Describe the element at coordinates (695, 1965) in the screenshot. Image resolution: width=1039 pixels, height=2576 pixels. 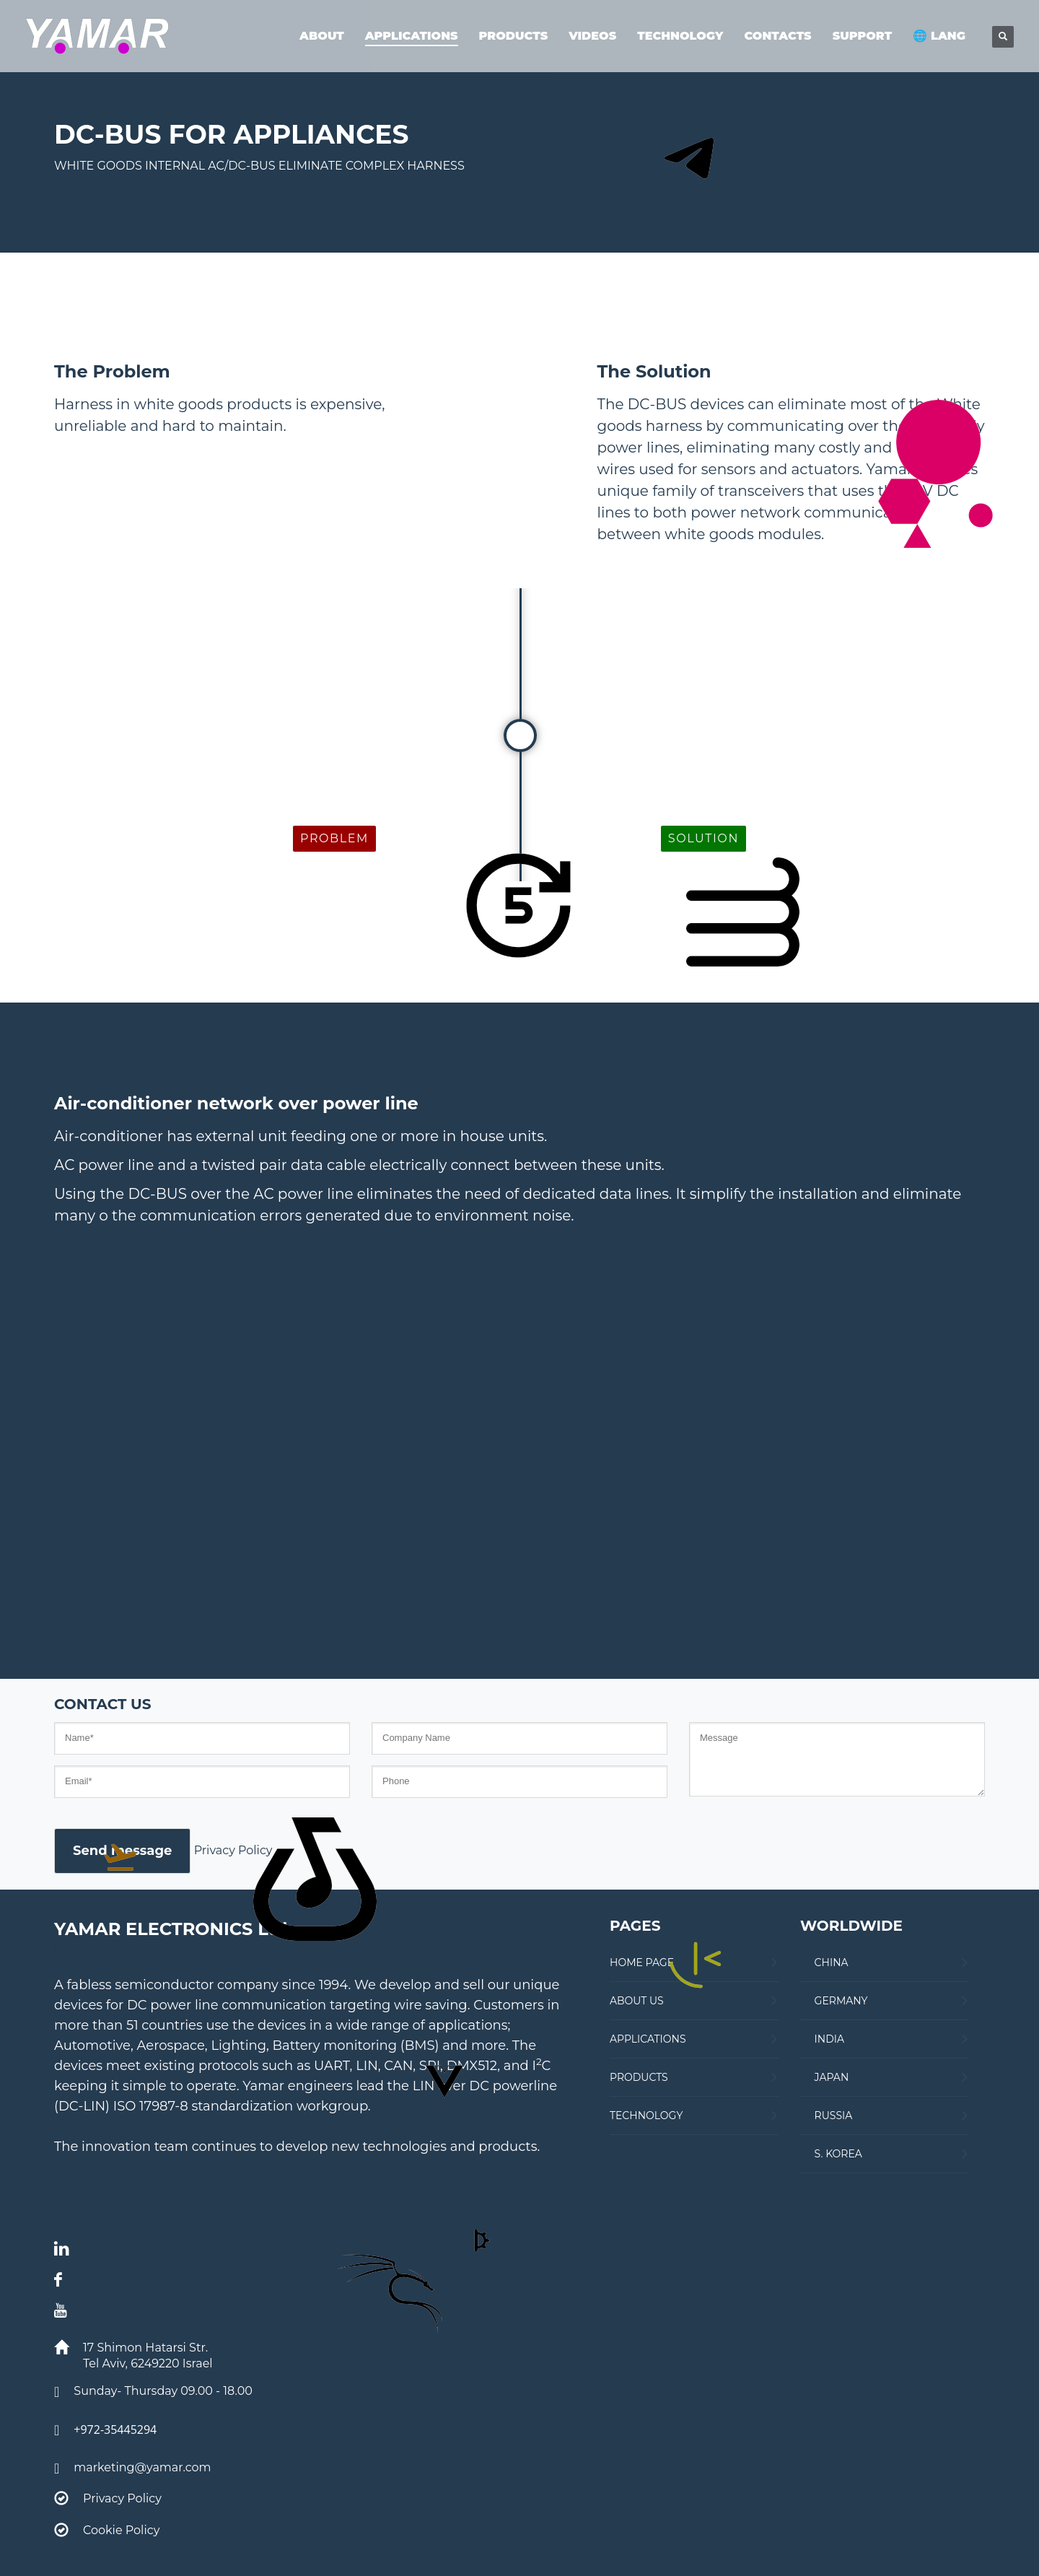
I see `visit Frontend Mentor website` at that location.